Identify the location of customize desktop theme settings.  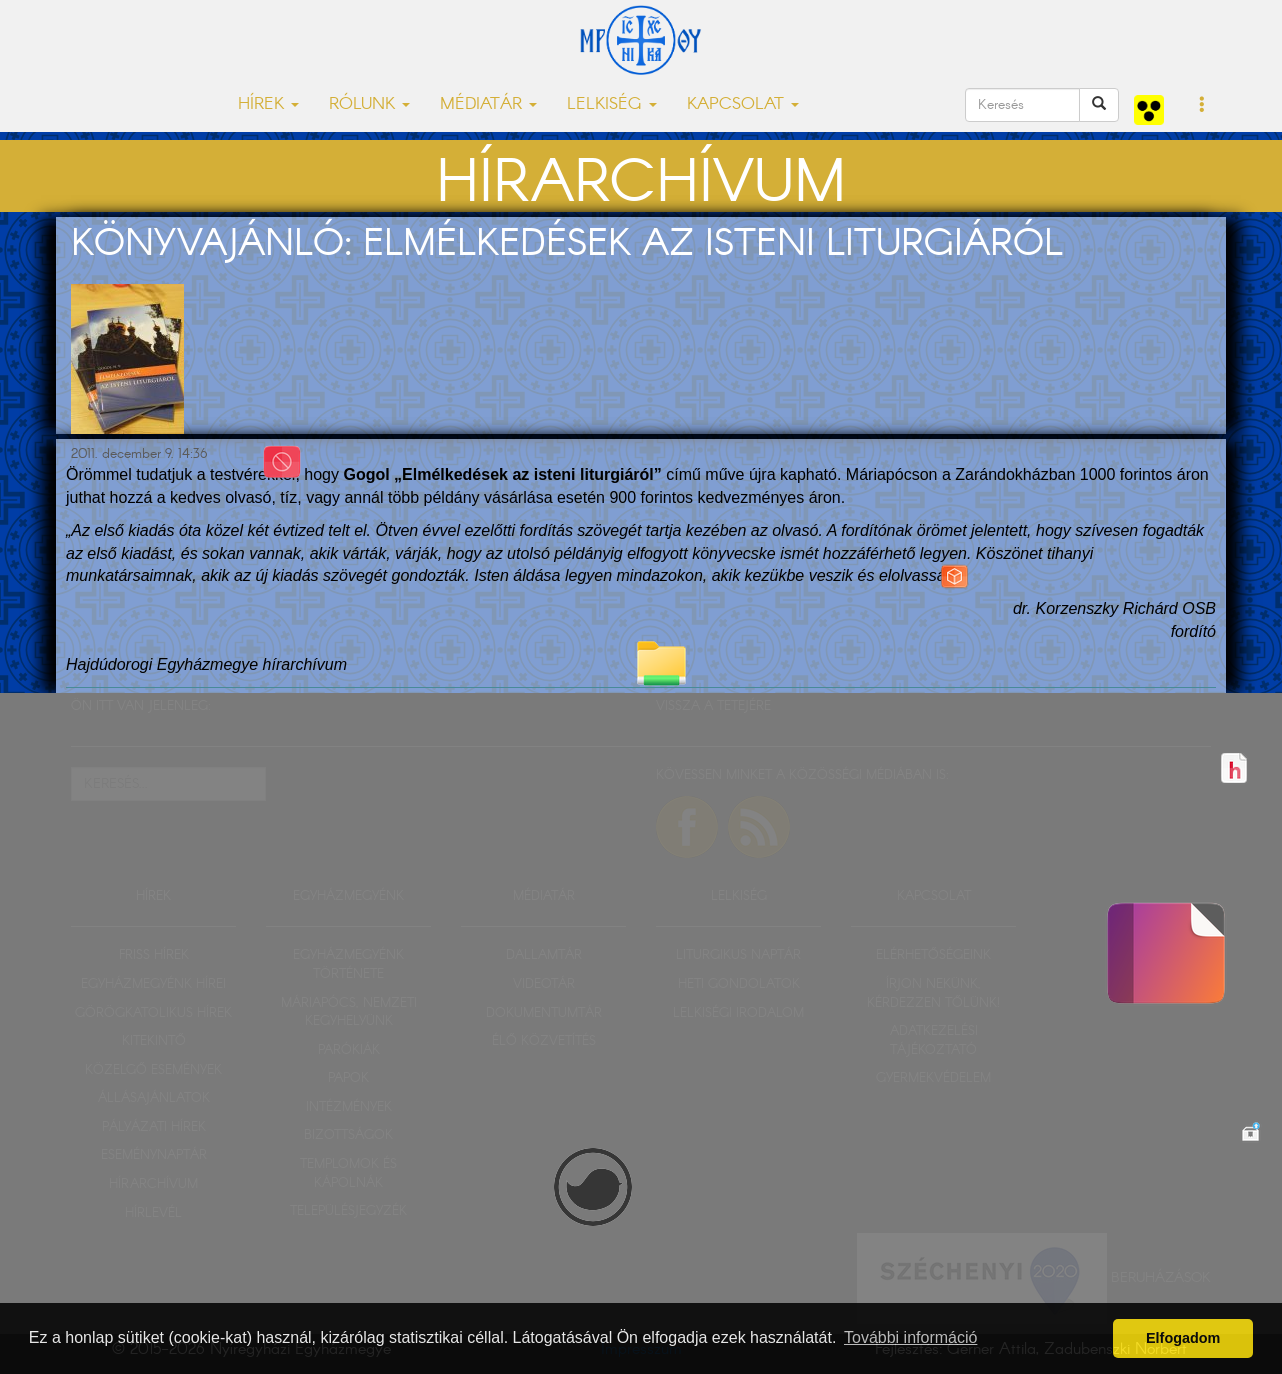
(1166, 949).